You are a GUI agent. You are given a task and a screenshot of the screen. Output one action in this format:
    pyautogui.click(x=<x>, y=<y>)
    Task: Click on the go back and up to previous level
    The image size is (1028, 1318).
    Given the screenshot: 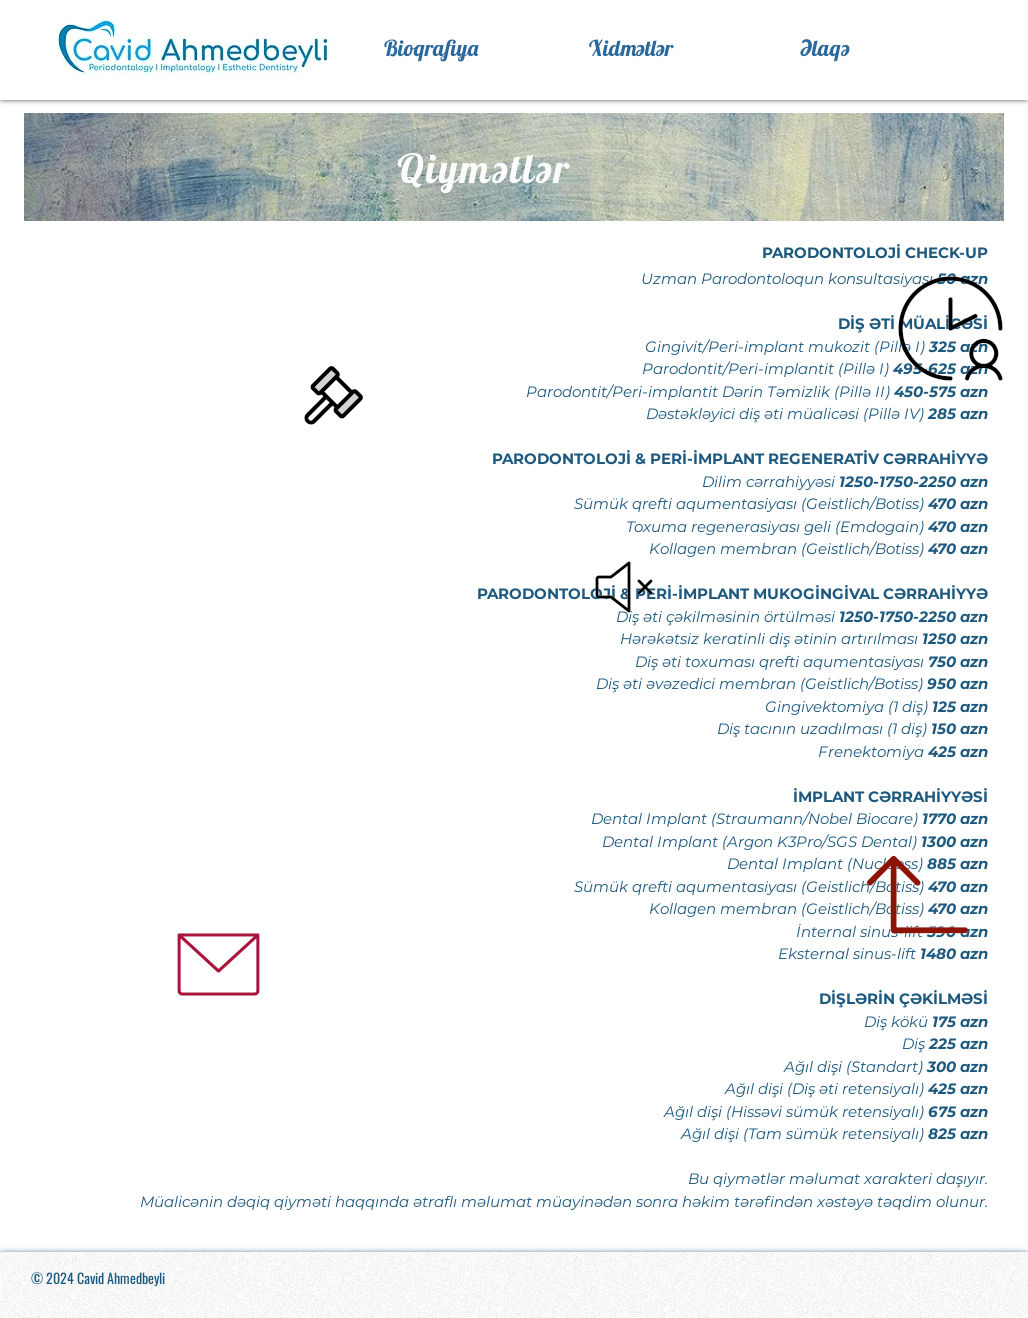 What is the action you would take?
    pyautogui.click(x=913, y=898)
    